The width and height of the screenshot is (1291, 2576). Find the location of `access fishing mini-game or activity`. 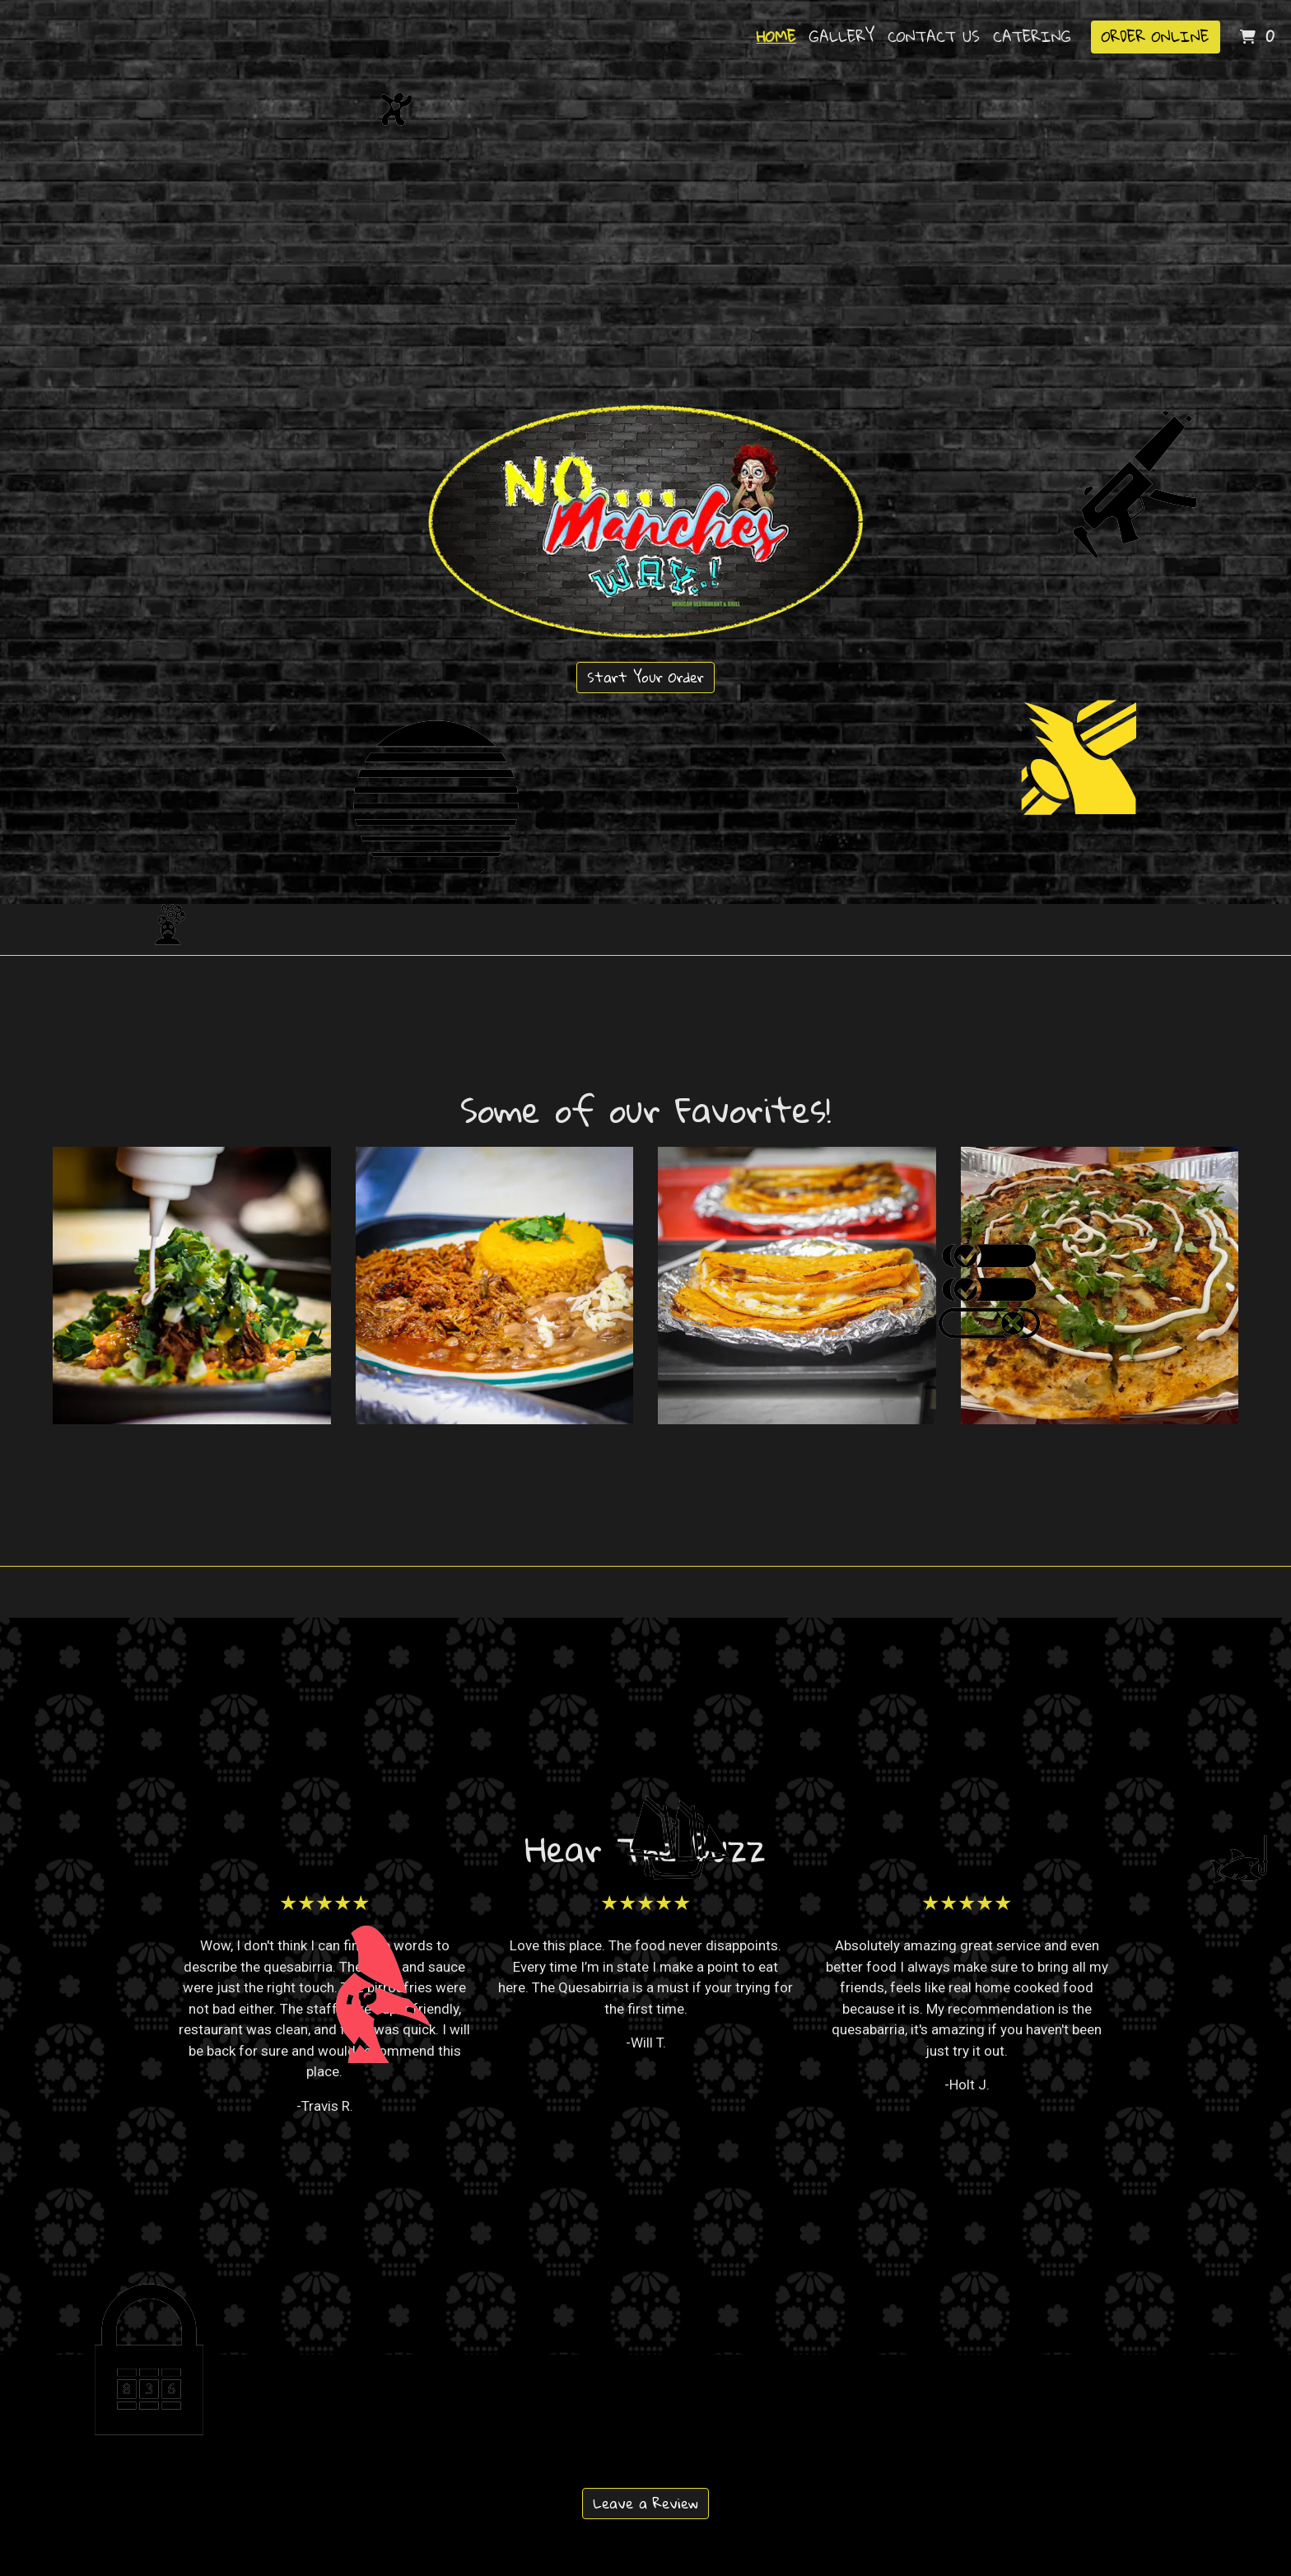

access fishing mini-game or activity is located at coordinates (1240, 1863).